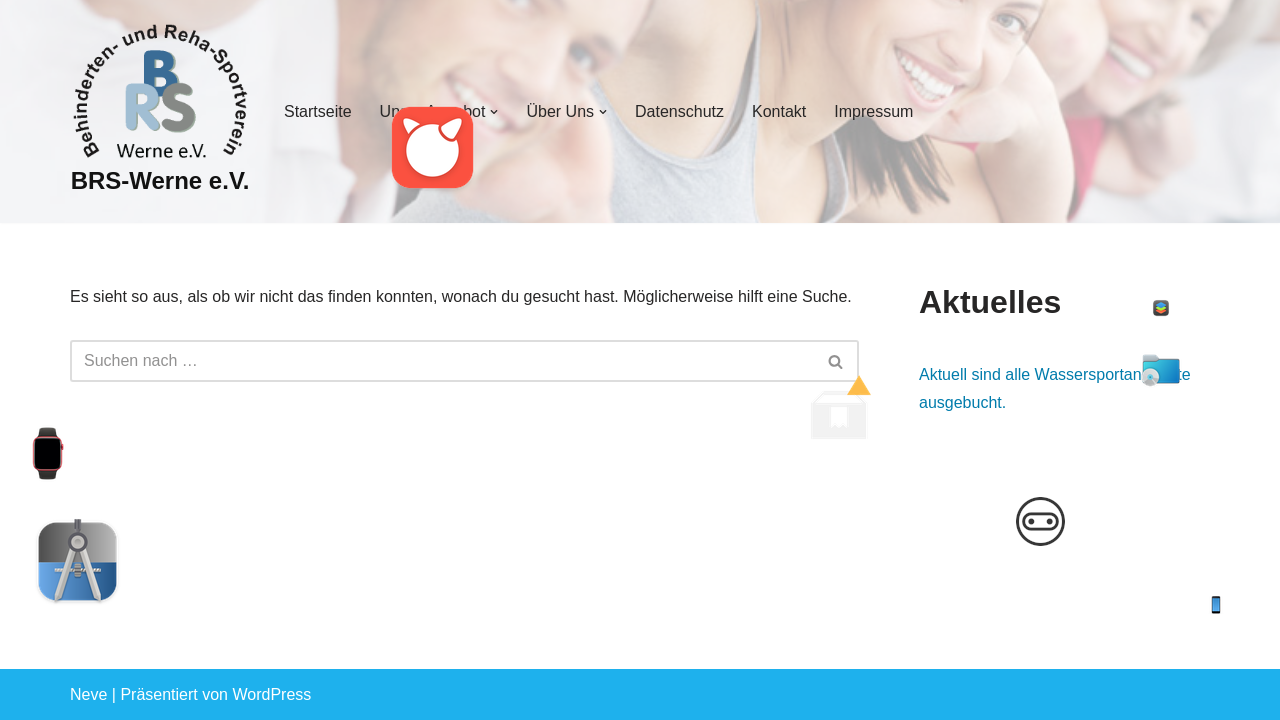 The image size is (1280, 720). Describe the element at coordinates (1216, 605) in the screenshot. I see `indicates a connected iPhone device` at that location.